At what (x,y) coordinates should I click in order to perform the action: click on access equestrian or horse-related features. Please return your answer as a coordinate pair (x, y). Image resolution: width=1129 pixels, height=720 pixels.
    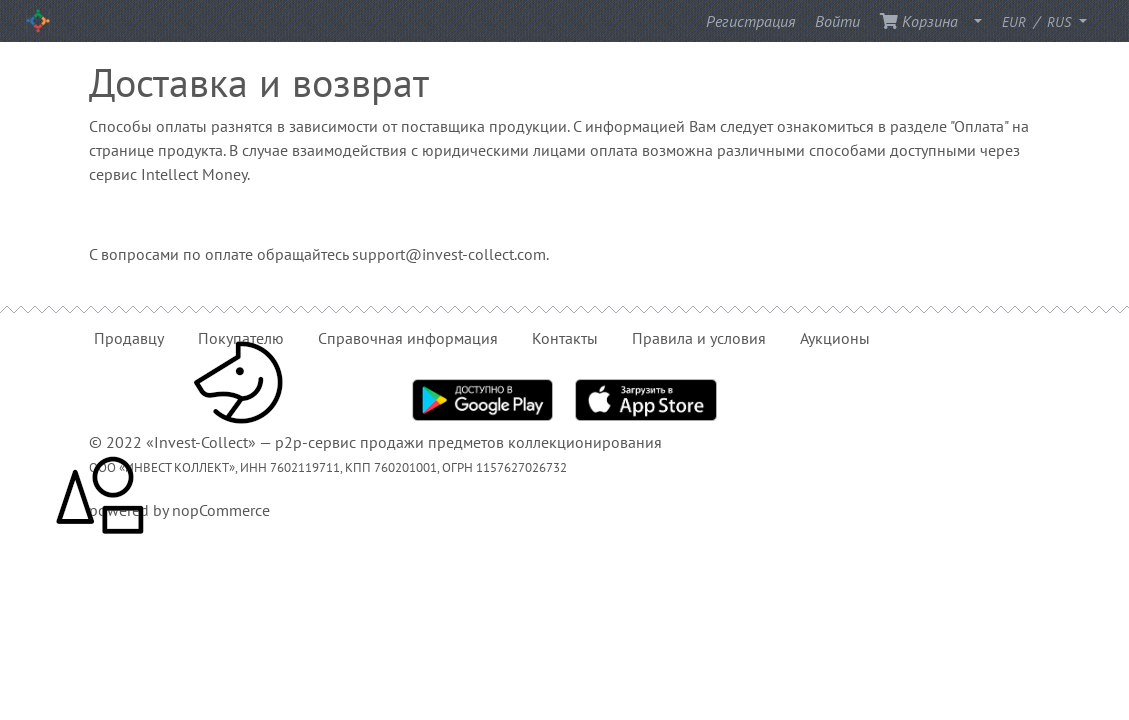
    Looking at the image, I should click on (241, 382).